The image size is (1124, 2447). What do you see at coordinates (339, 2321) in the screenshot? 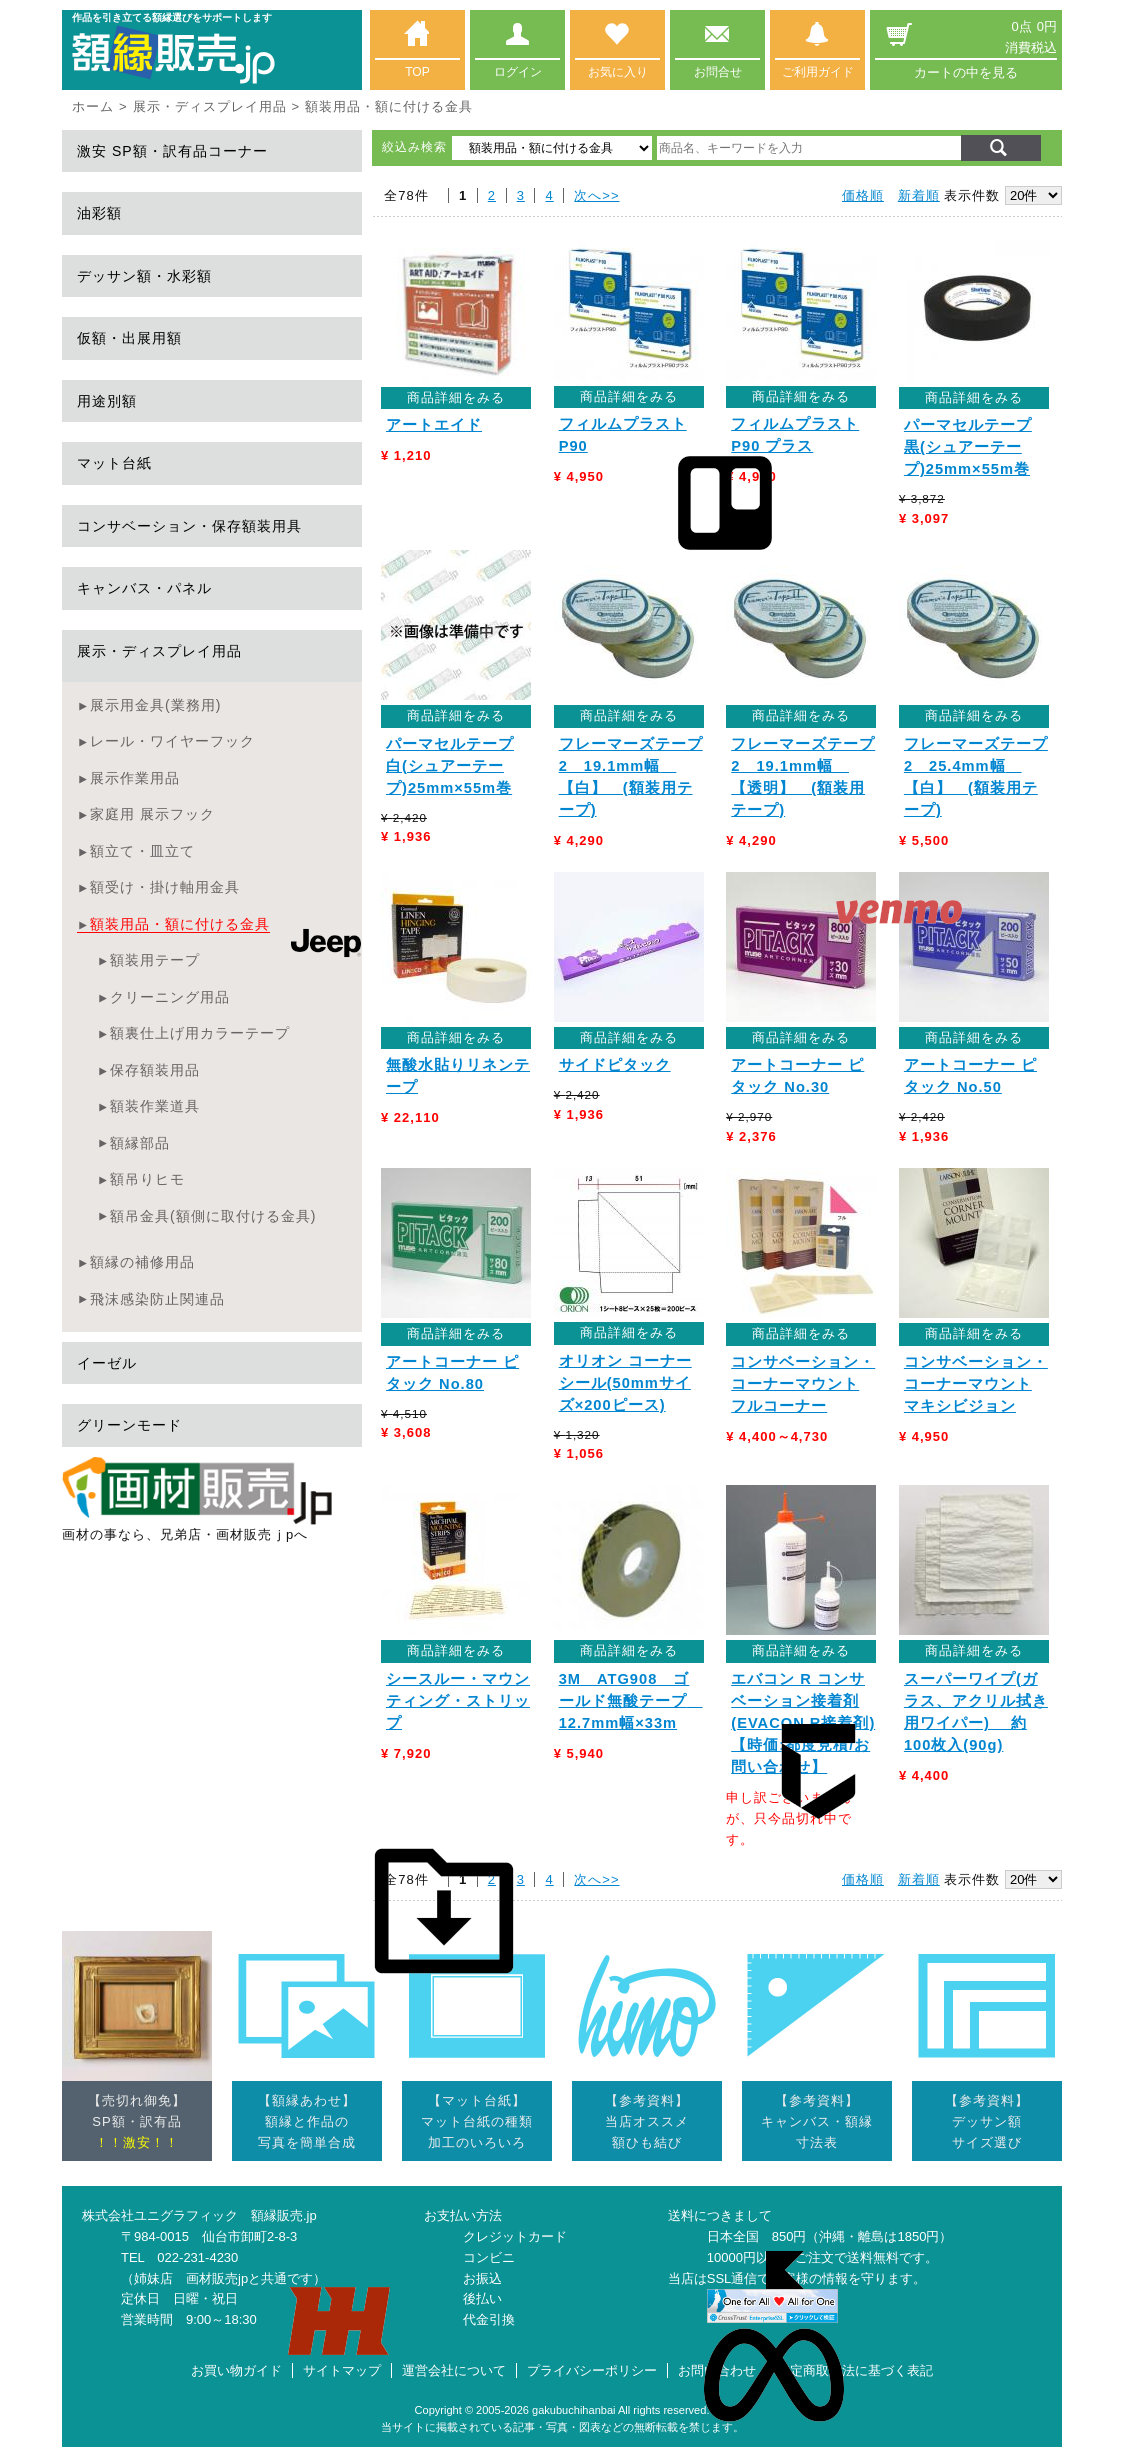
I see `open the Car Throttle app` at bounding box center [339, 2321].